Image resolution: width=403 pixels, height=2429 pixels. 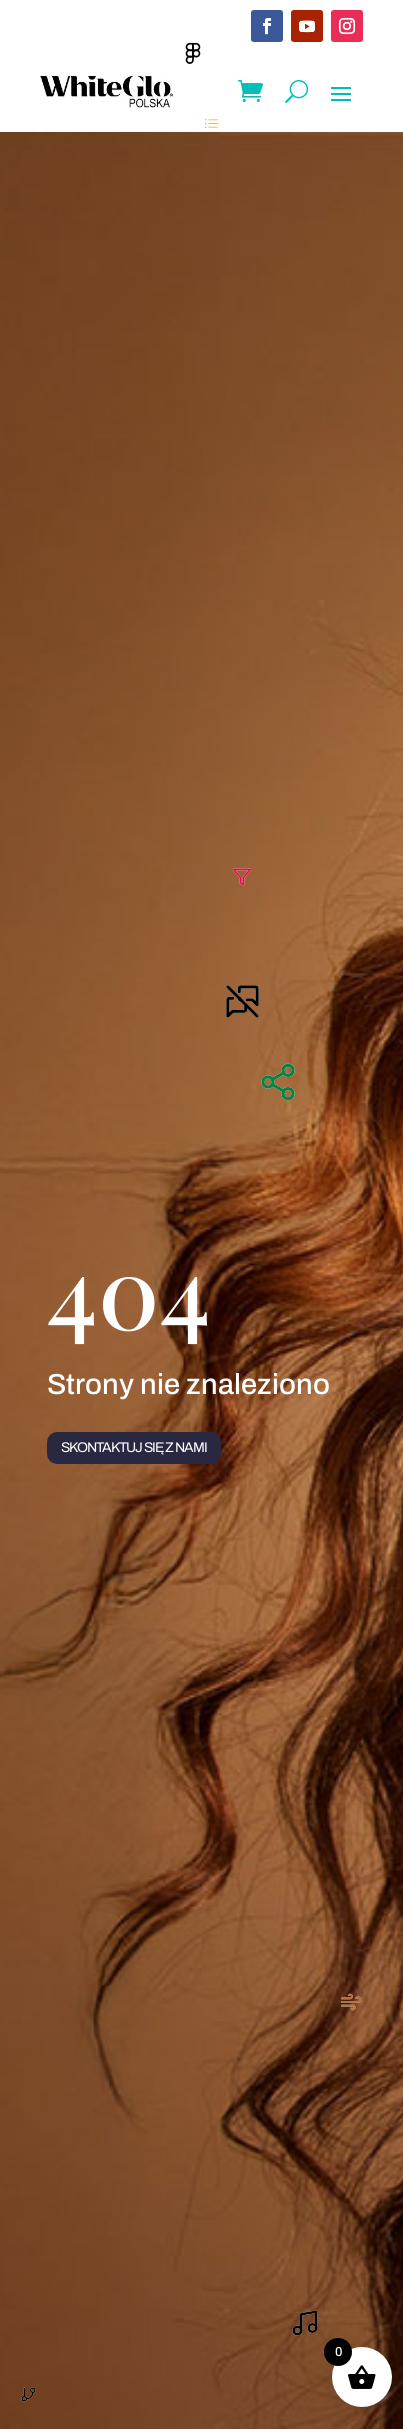 I want to click on indicates current wind conditions in weather display, so click(x=351, y=2002).